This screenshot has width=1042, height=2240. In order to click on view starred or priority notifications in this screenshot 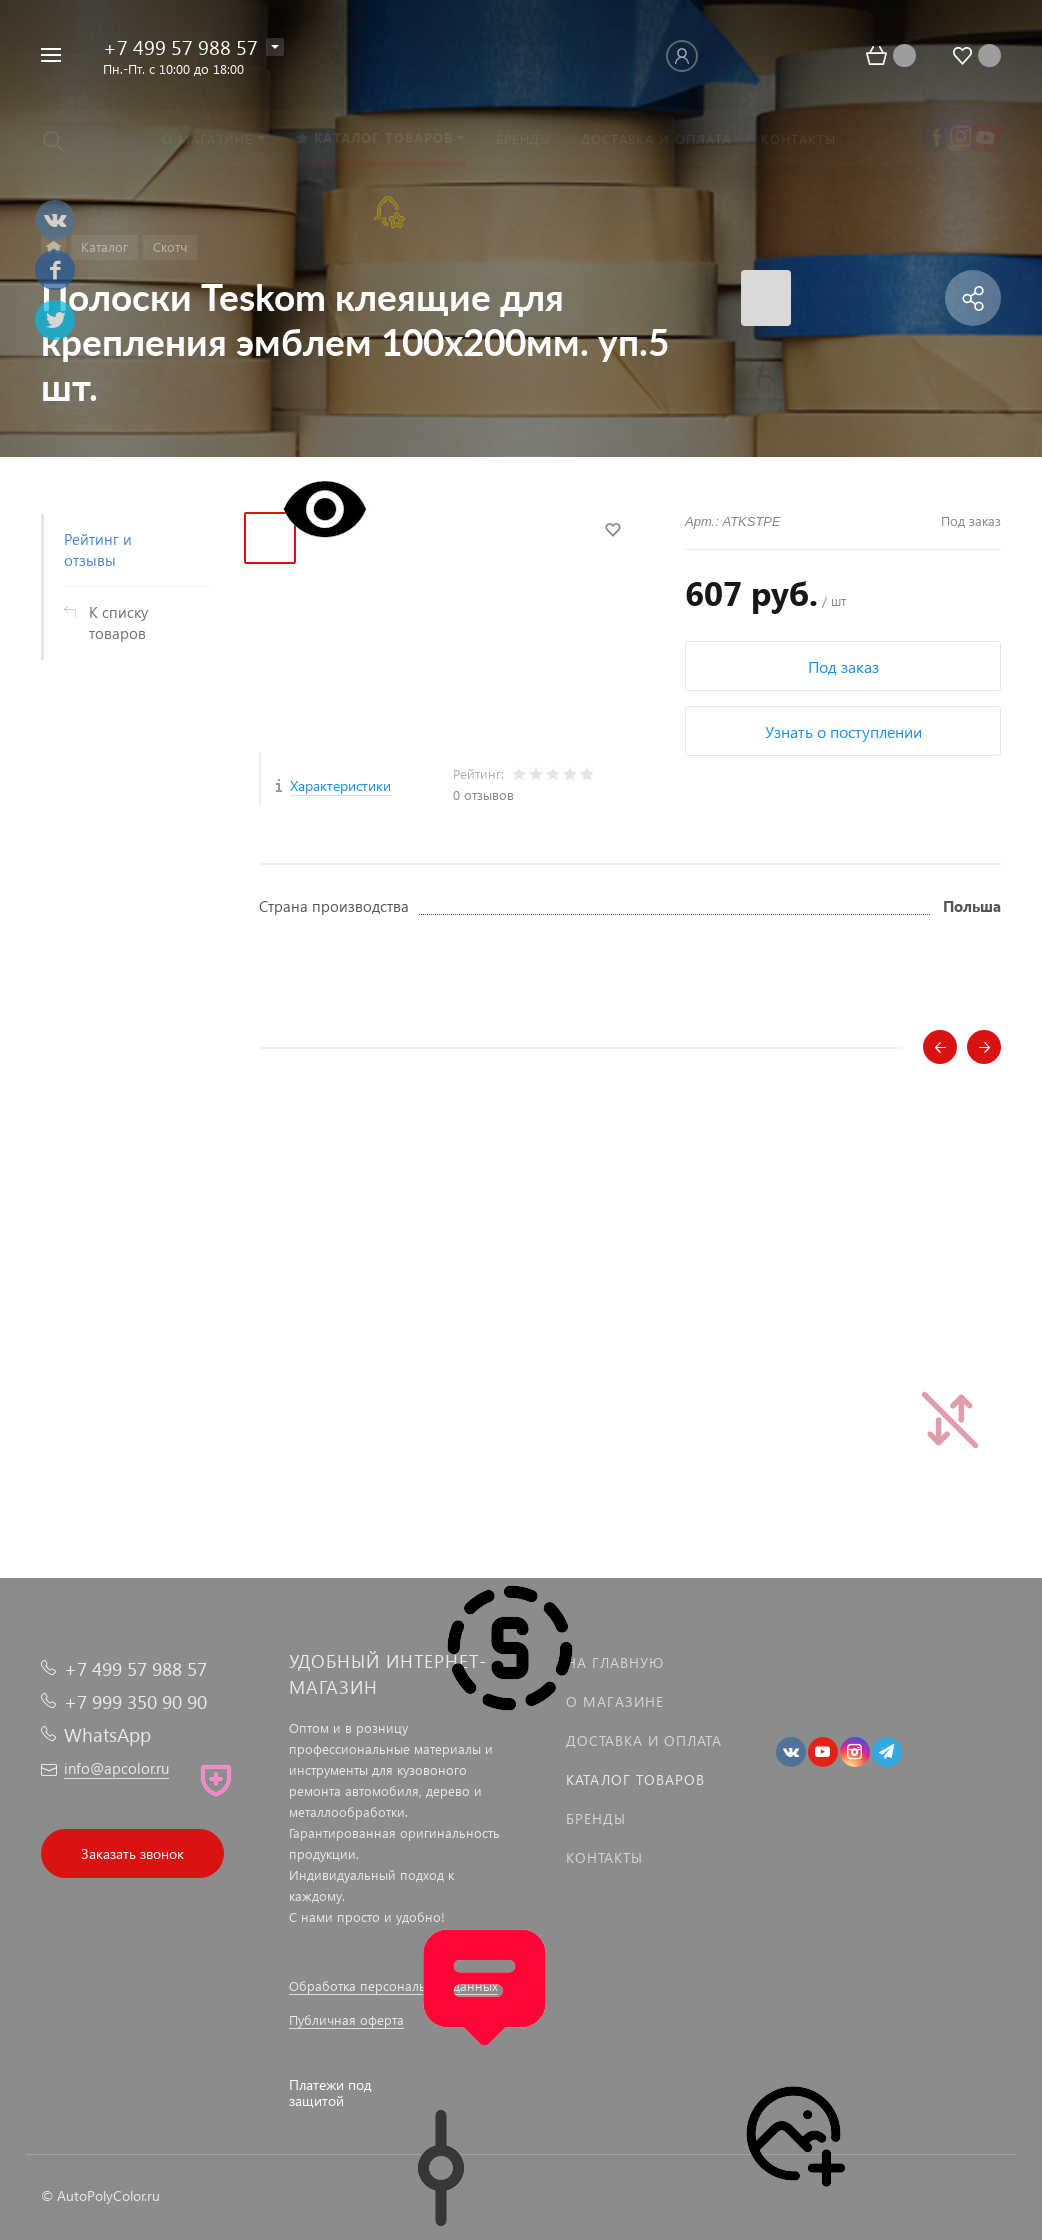, I will do `click(388, 211)`.